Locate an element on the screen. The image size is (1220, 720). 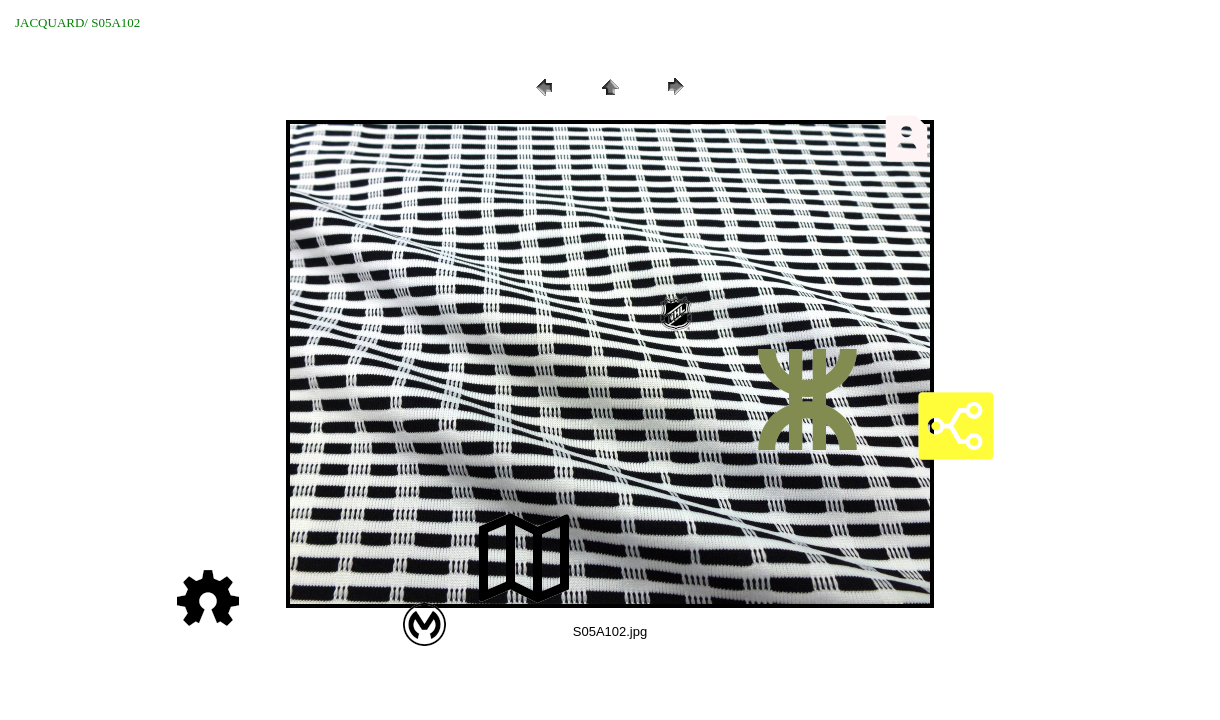
view map or navigation is located at coordinates (524, 558).